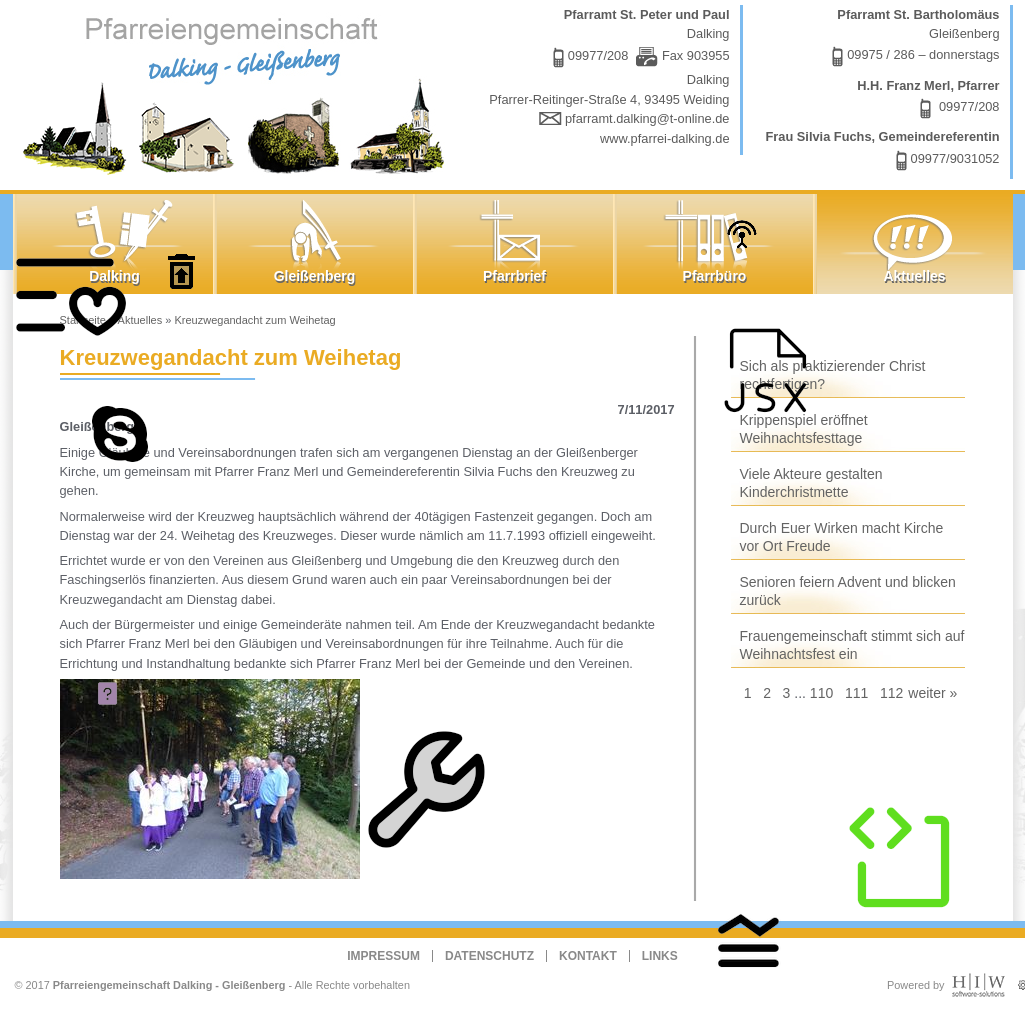  Describe the element at coordinates (107, 693) in the screenshot. I see `access help or FAQ section` at that location.